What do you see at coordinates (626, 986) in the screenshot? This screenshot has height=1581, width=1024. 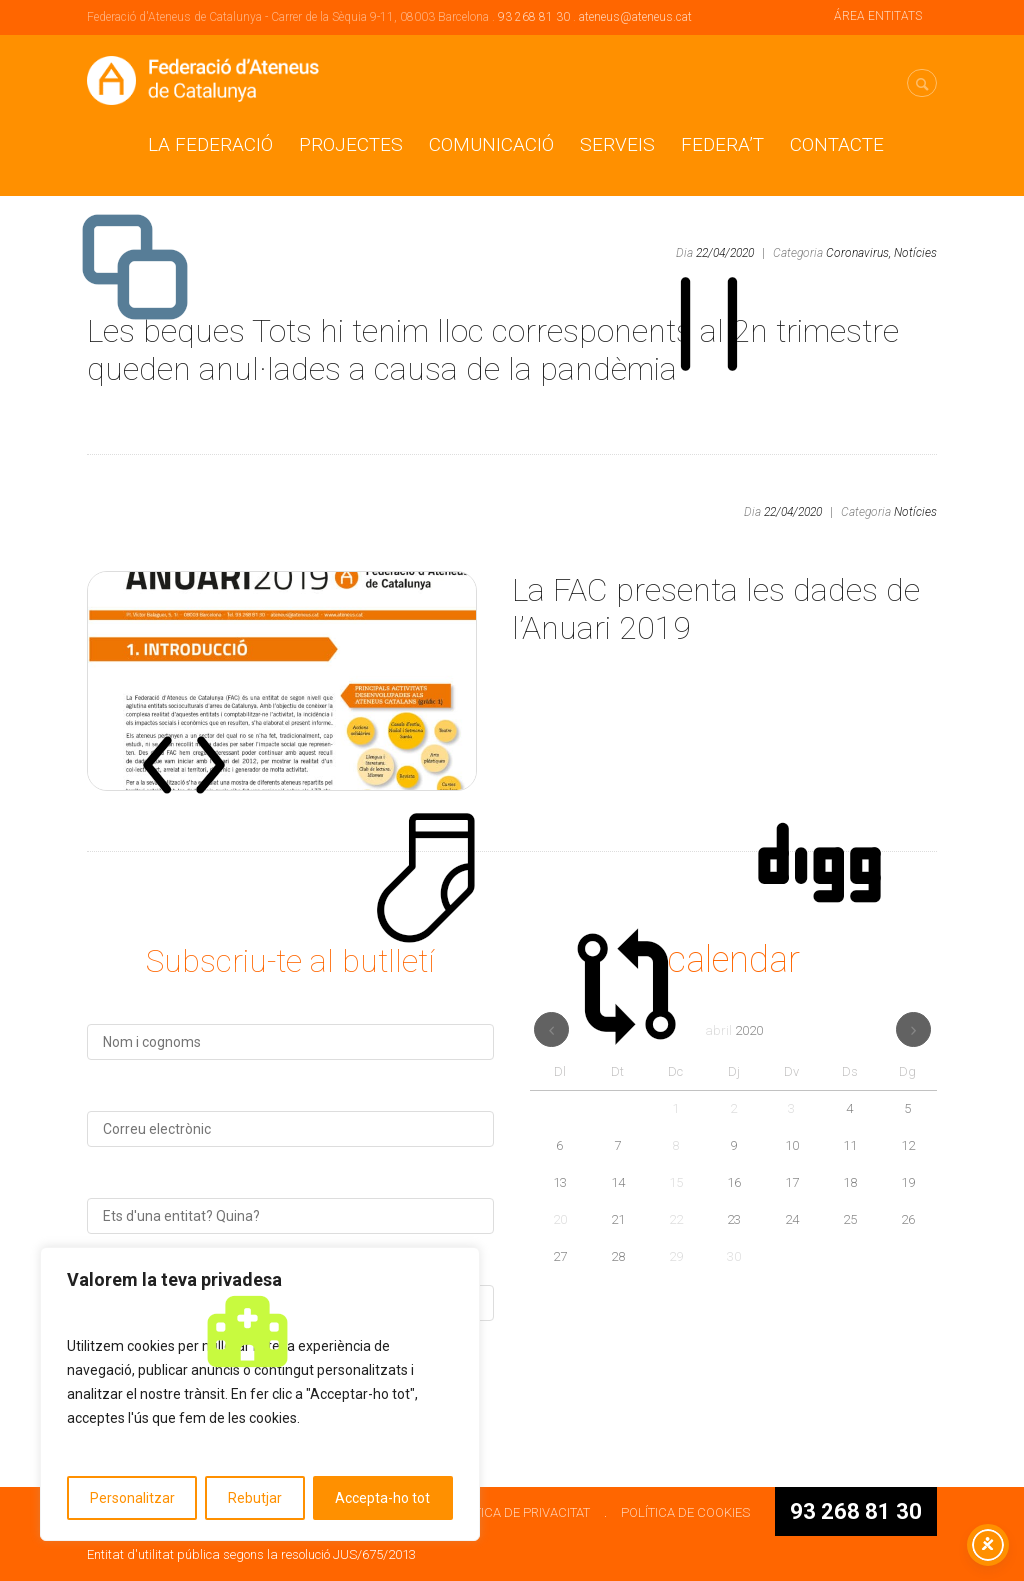 I see `compare branches or commits in version control` at bounding box center [626, 986].